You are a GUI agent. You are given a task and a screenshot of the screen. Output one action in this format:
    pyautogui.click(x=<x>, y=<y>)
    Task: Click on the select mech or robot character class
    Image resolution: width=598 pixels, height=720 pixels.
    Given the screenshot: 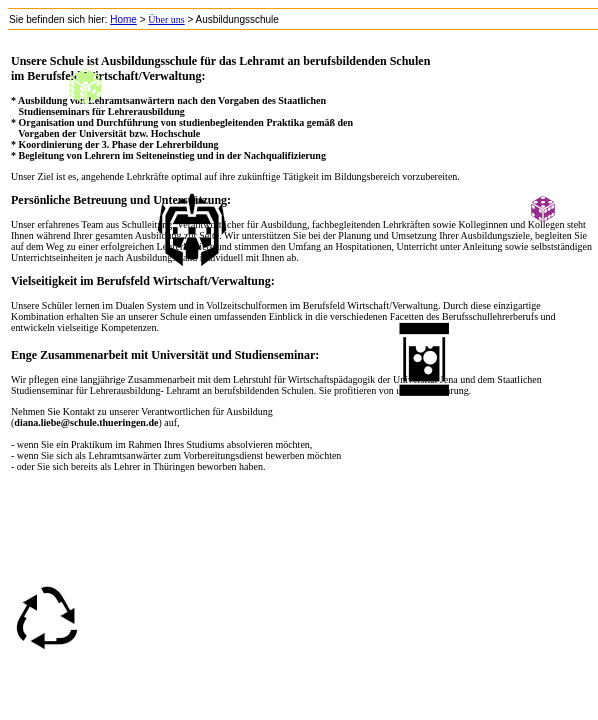 What is the action you would take?
    pyautogui.click(x=192, y=230)
    